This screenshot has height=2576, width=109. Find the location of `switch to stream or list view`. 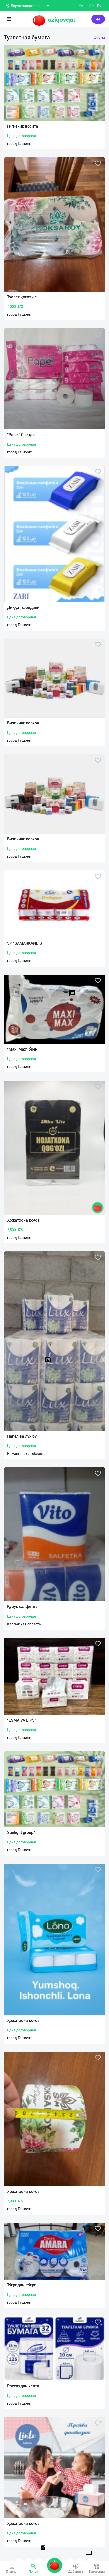

switch to stream or list view is located at coordinates (88, 2553).